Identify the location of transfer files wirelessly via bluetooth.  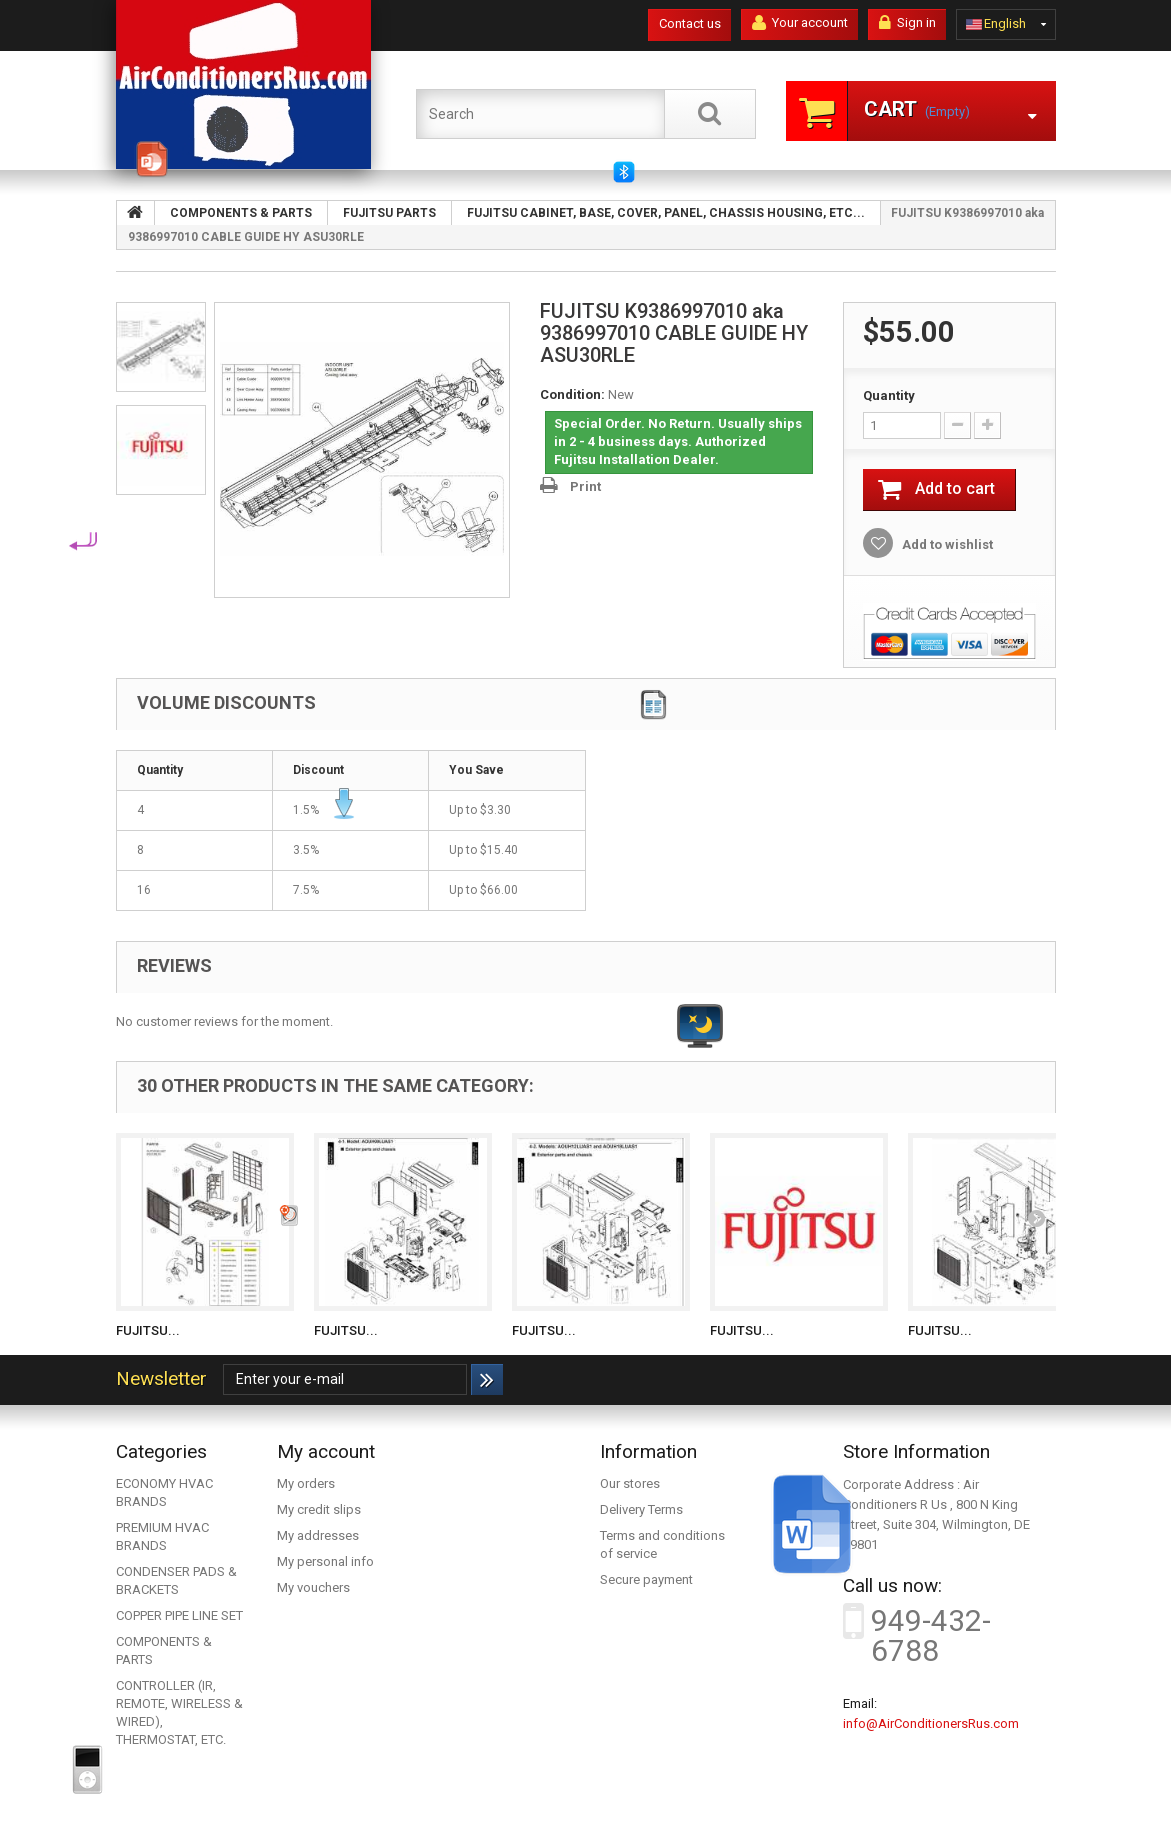
(624, 172).